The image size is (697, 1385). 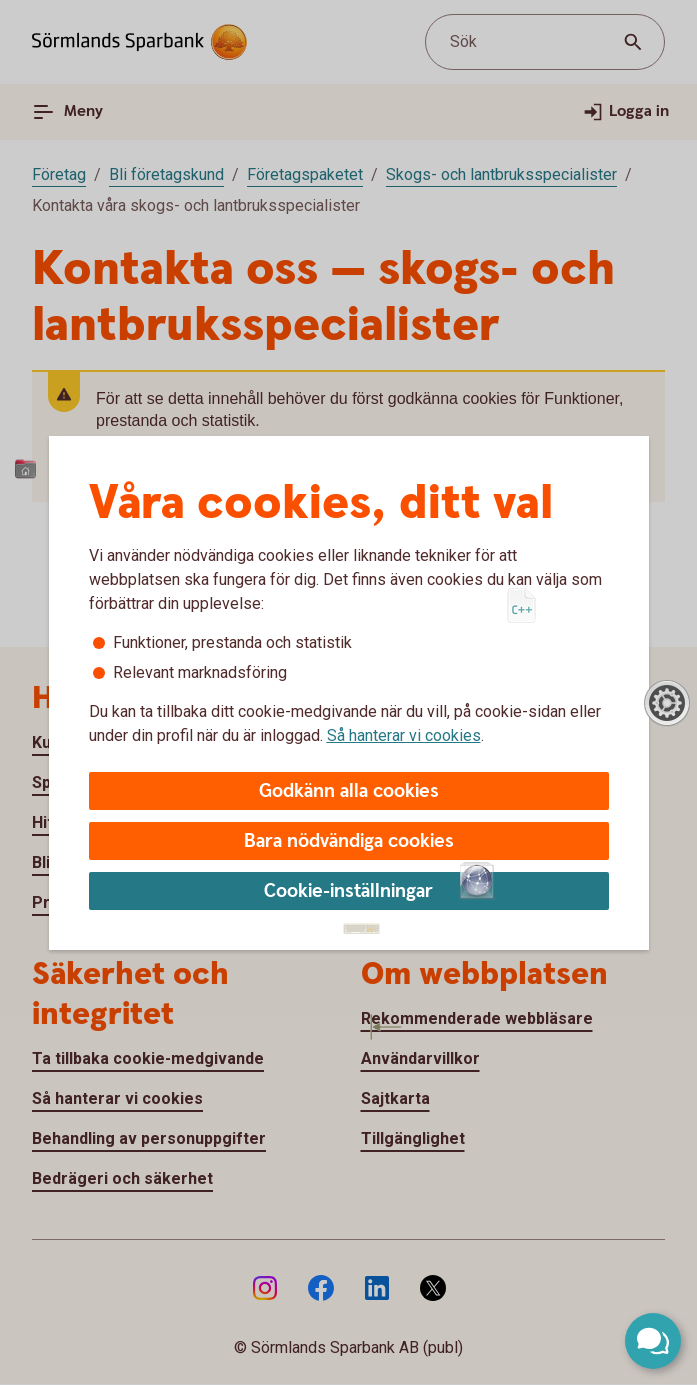 What do you see at coordinates (386, 1027) in the screenshot?
I see `go to the first item in a list or sequence` at bounding box center [386, 1027].